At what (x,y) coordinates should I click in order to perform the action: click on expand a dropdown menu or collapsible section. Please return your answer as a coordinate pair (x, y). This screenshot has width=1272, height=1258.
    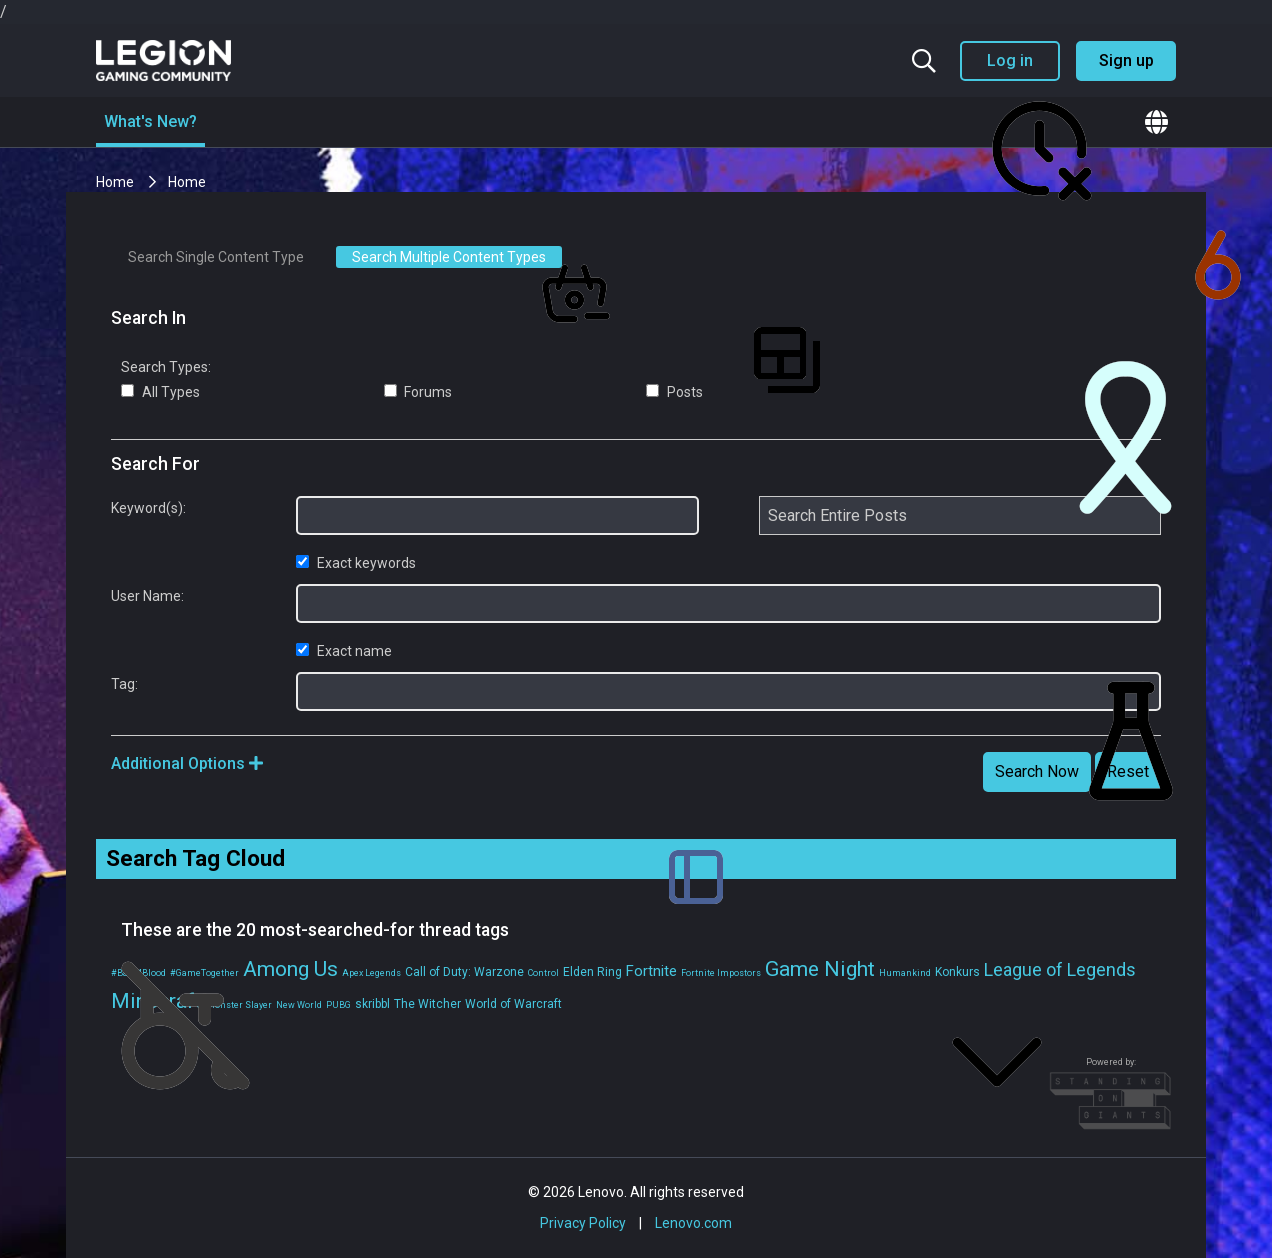
    Looking at the image, I should click on (997, 1063).